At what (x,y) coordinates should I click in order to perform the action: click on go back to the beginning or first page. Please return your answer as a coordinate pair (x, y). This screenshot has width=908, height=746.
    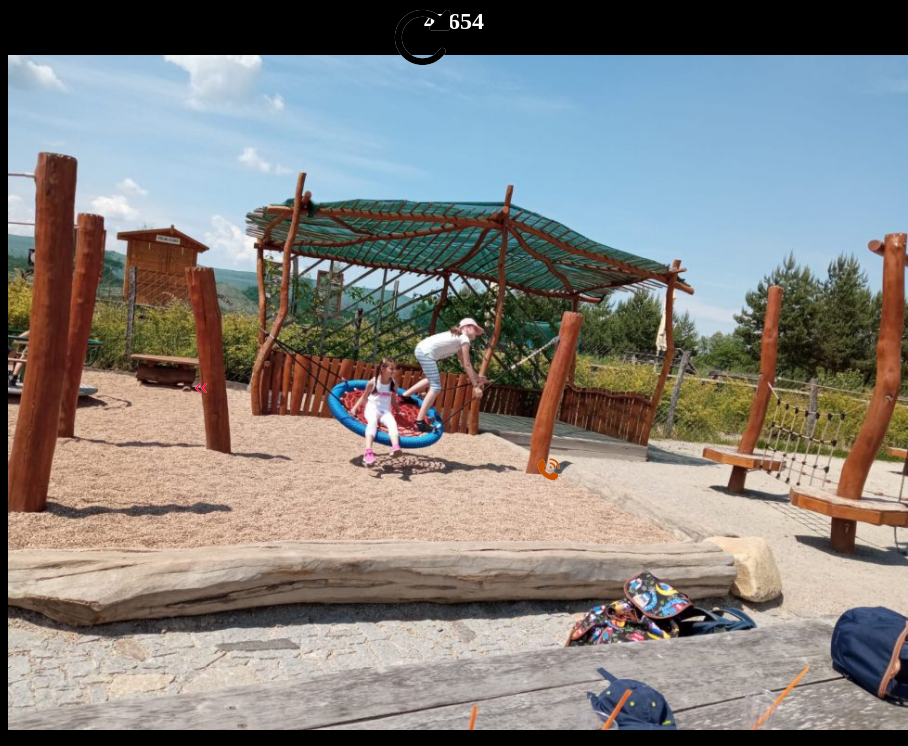
    Looking at the image, I should click on (201, 388).